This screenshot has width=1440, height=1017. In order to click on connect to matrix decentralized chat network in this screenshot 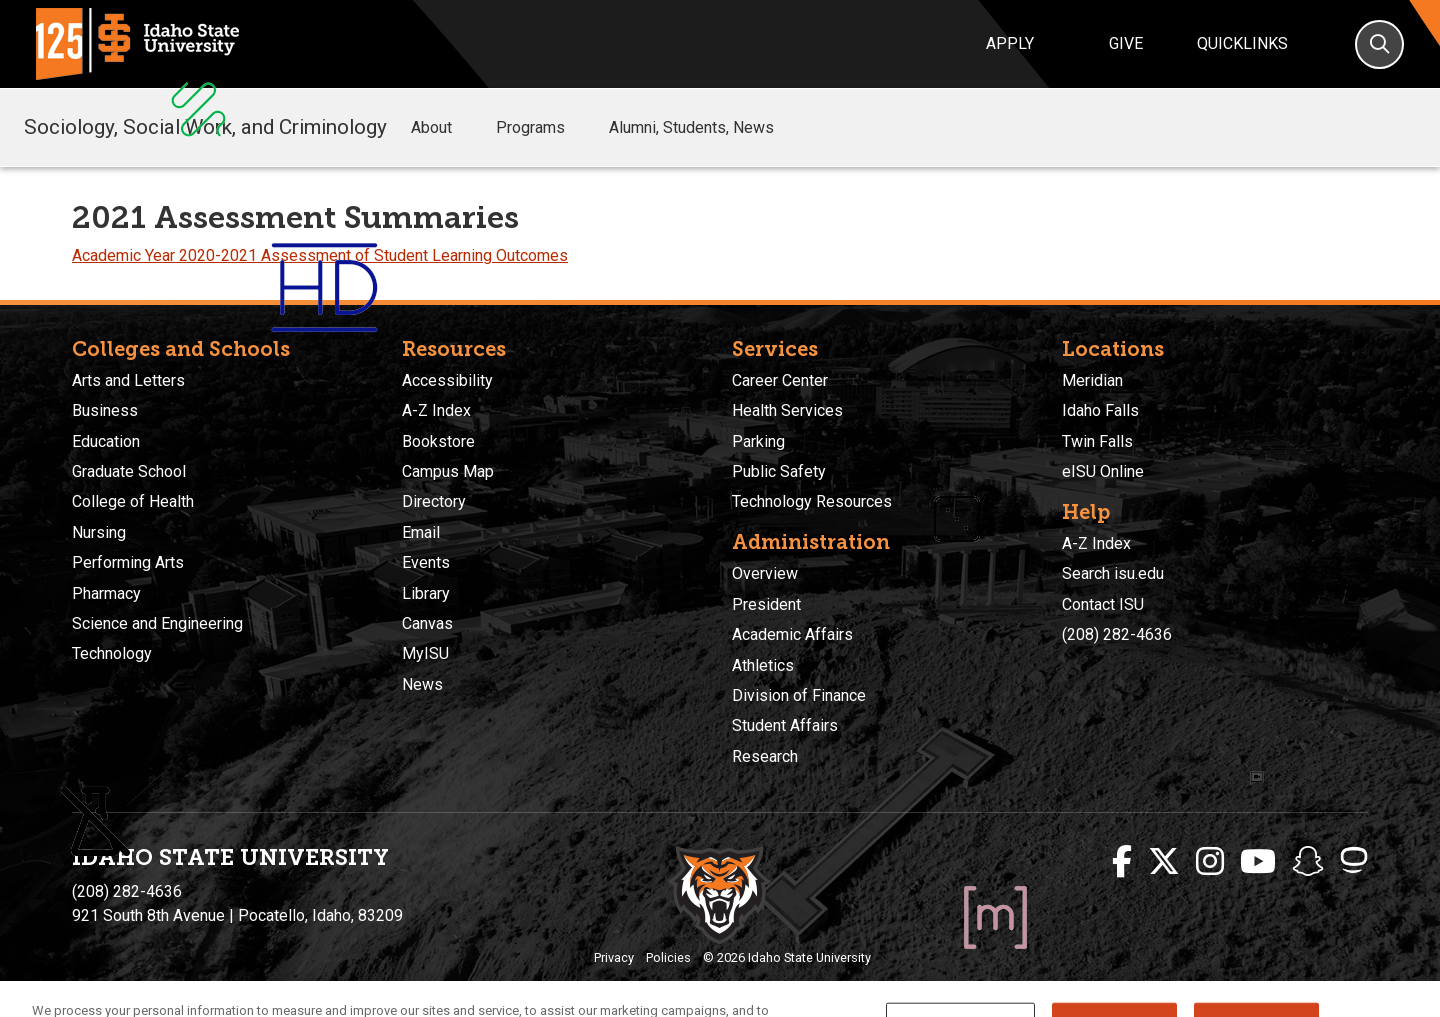, I will do `click(995, 917)`.